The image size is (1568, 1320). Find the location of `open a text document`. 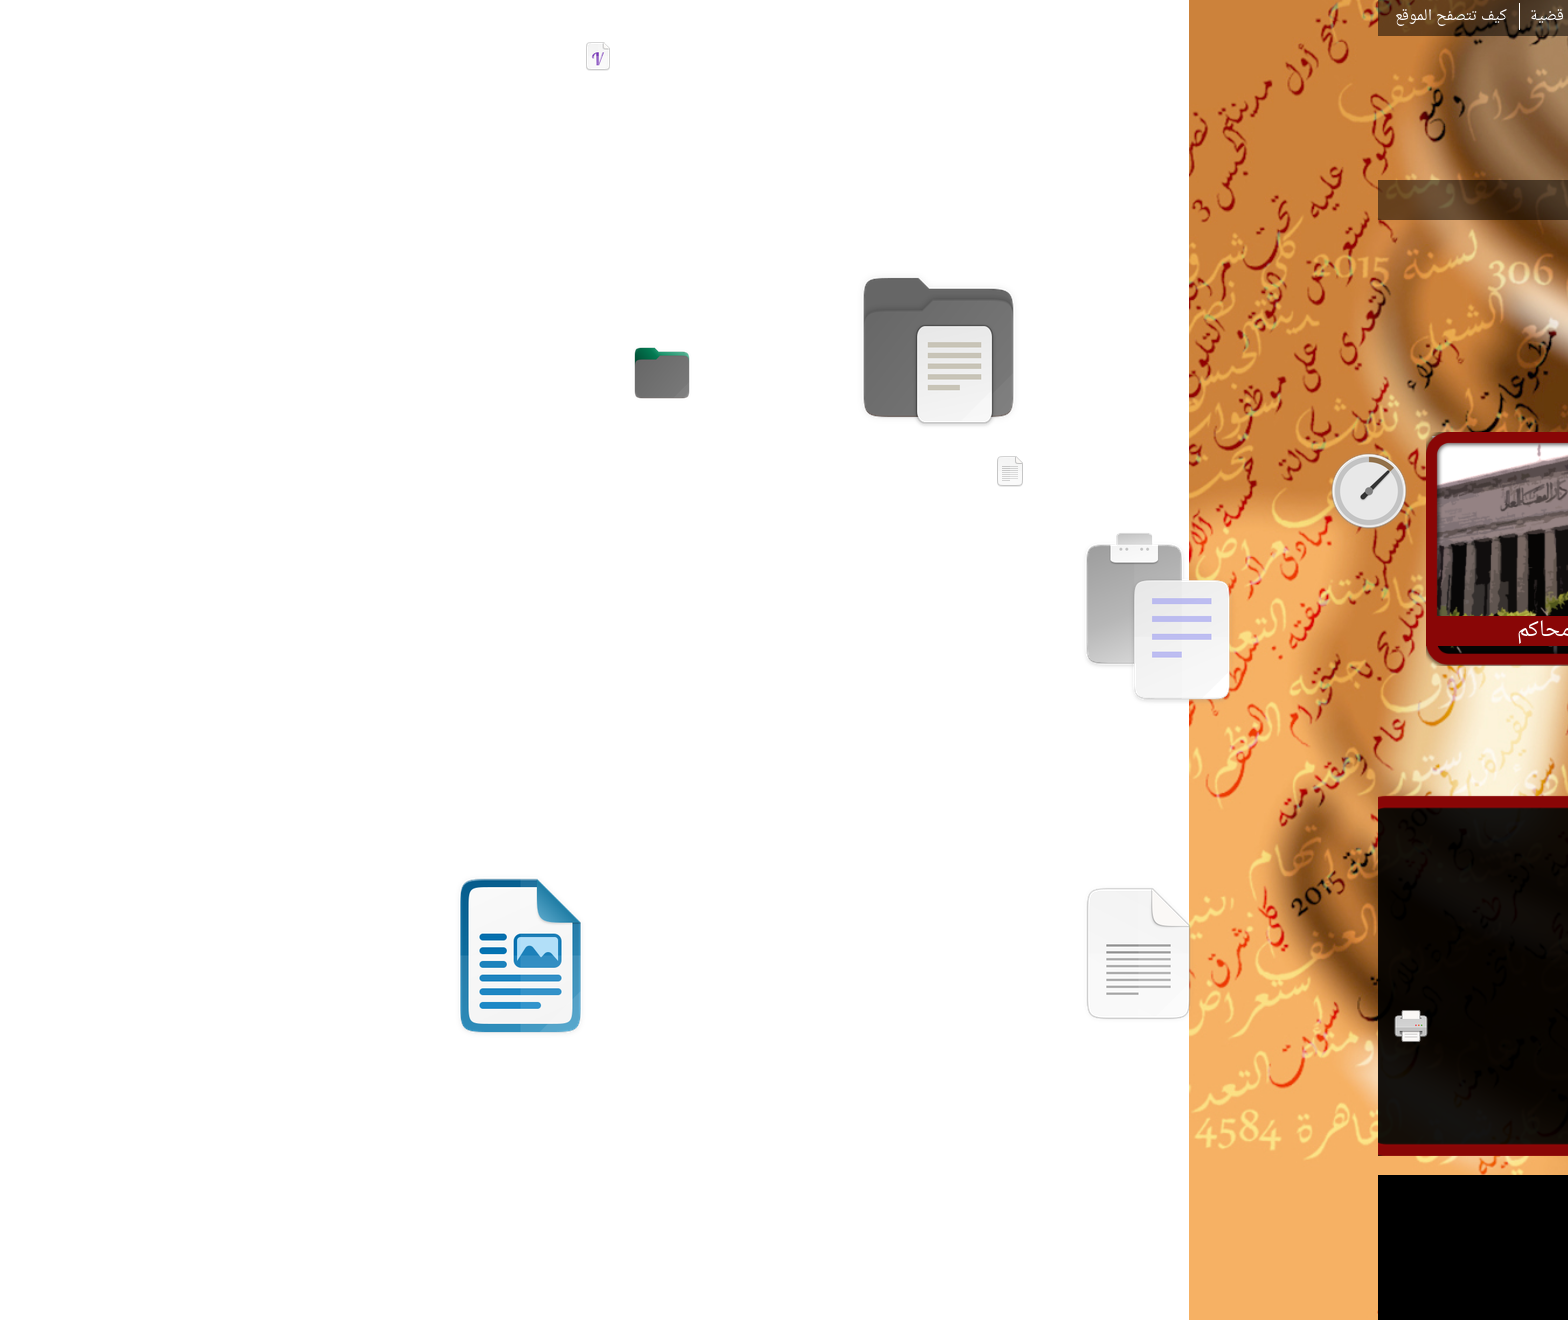

open a text document is located at coordinates (1138, 953).